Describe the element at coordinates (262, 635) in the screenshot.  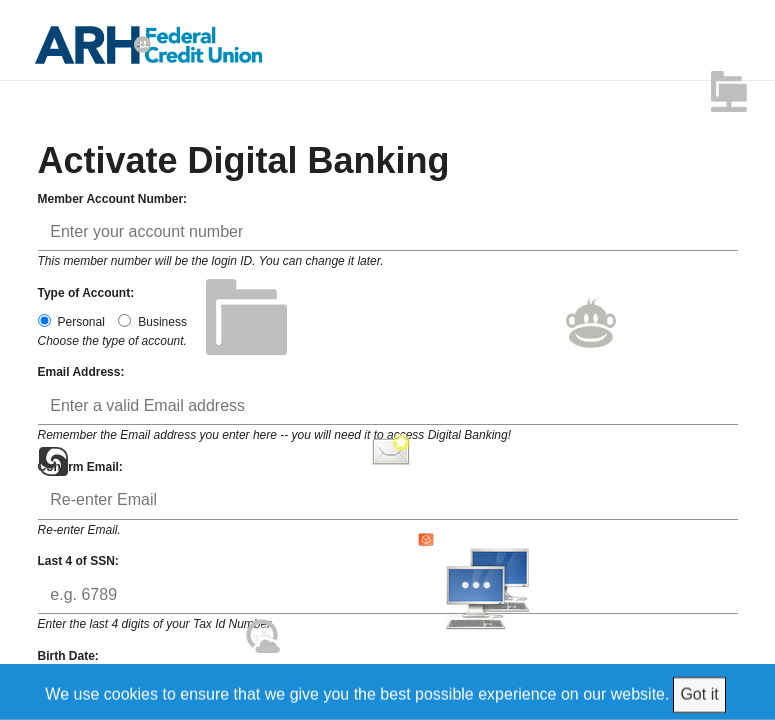
I see `indicates partly cloudy night weather conditions` at that location.